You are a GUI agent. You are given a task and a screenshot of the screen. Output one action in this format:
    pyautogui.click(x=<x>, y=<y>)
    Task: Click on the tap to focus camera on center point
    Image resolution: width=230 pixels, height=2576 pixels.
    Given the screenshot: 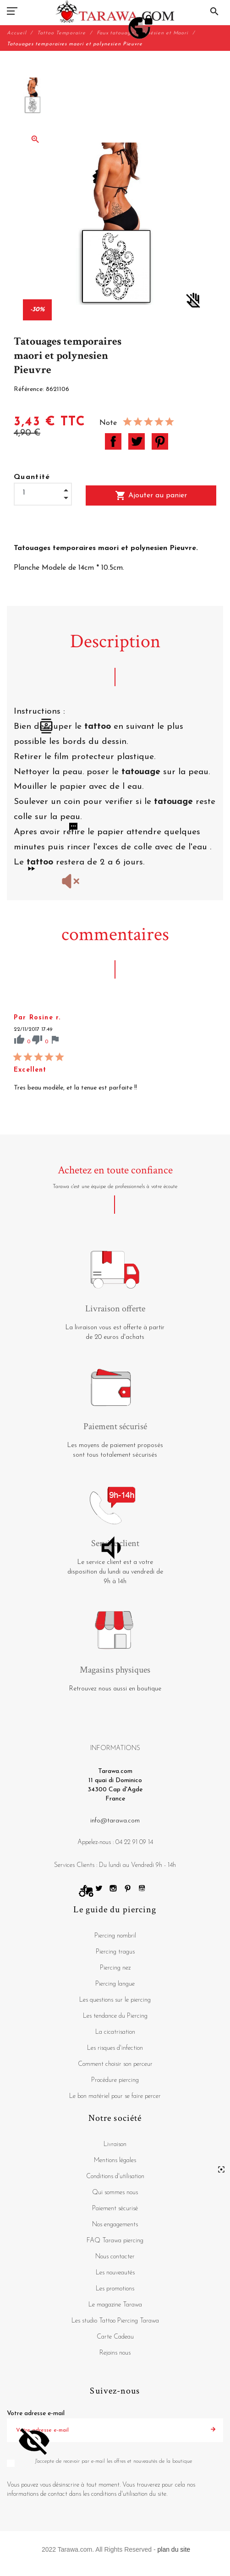 What is the action you would take?
    pyautogui.click(x=221, y=2169)
    